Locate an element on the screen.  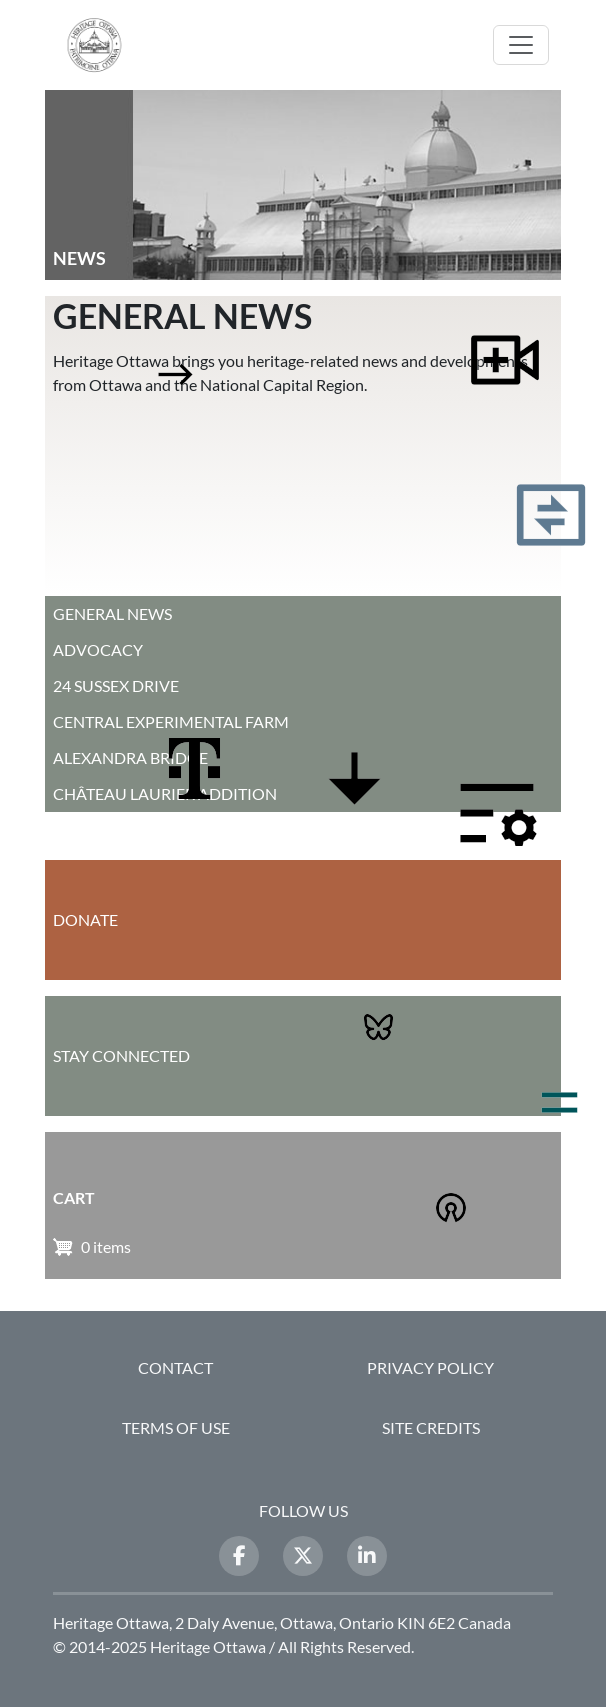
deutsche telekom company logo is located at coordinates (194, 768).